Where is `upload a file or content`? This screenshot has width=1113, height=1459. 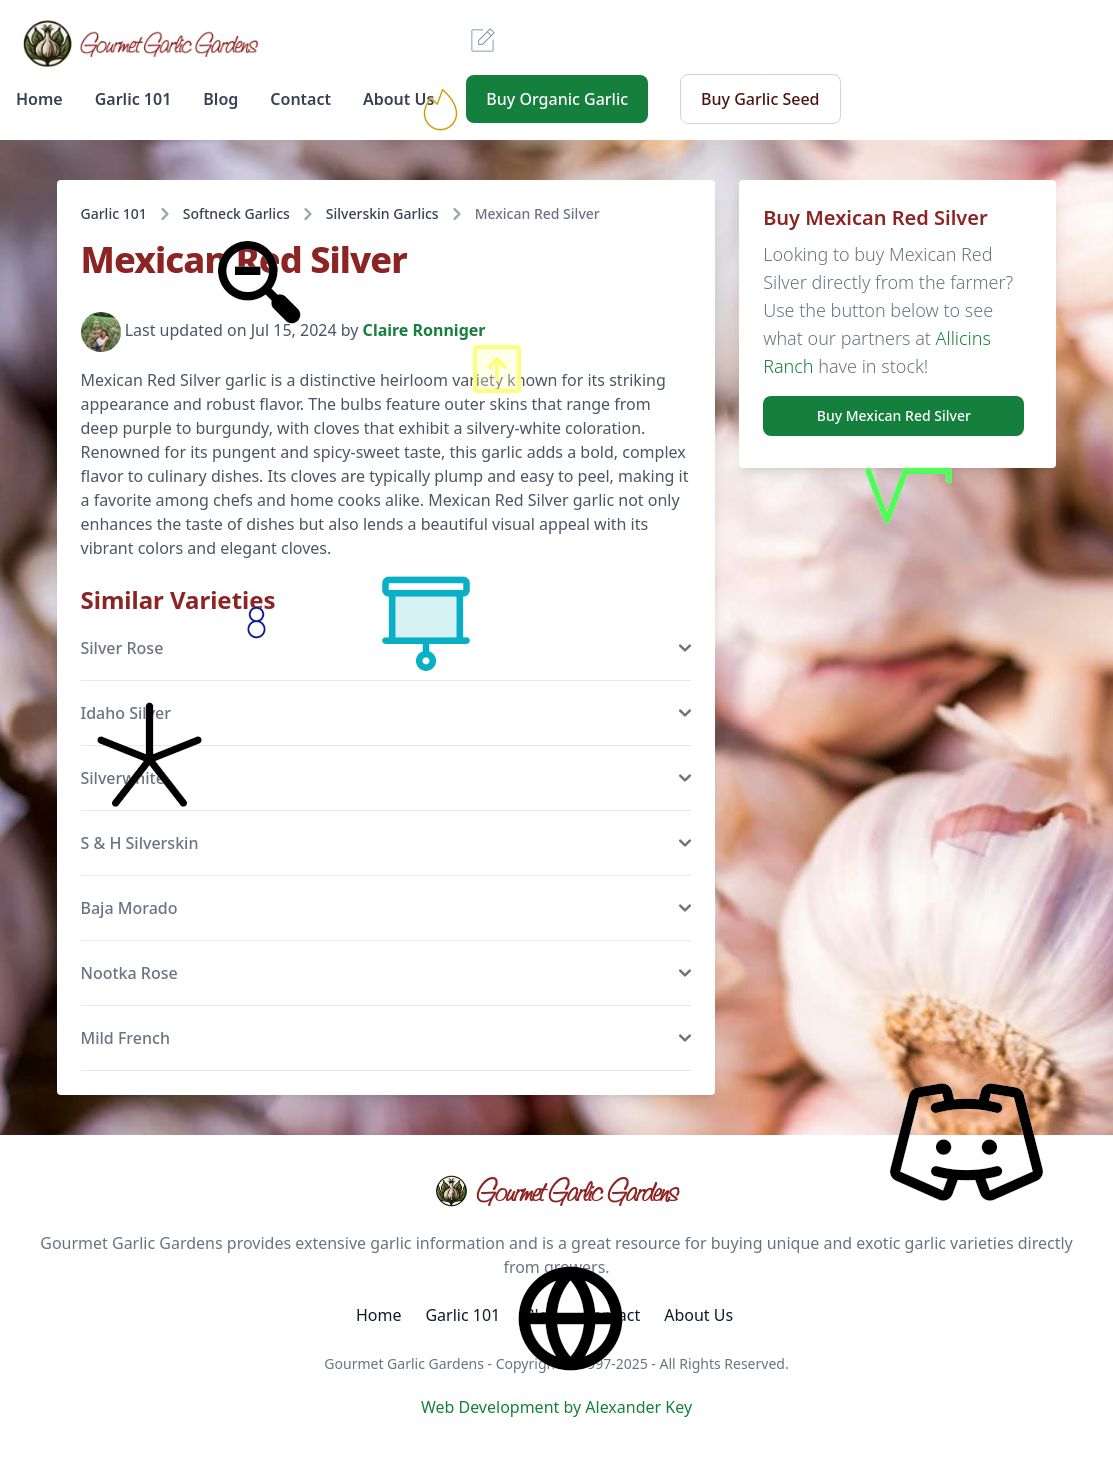
upload a file or content is located at coordinates (497, 369).